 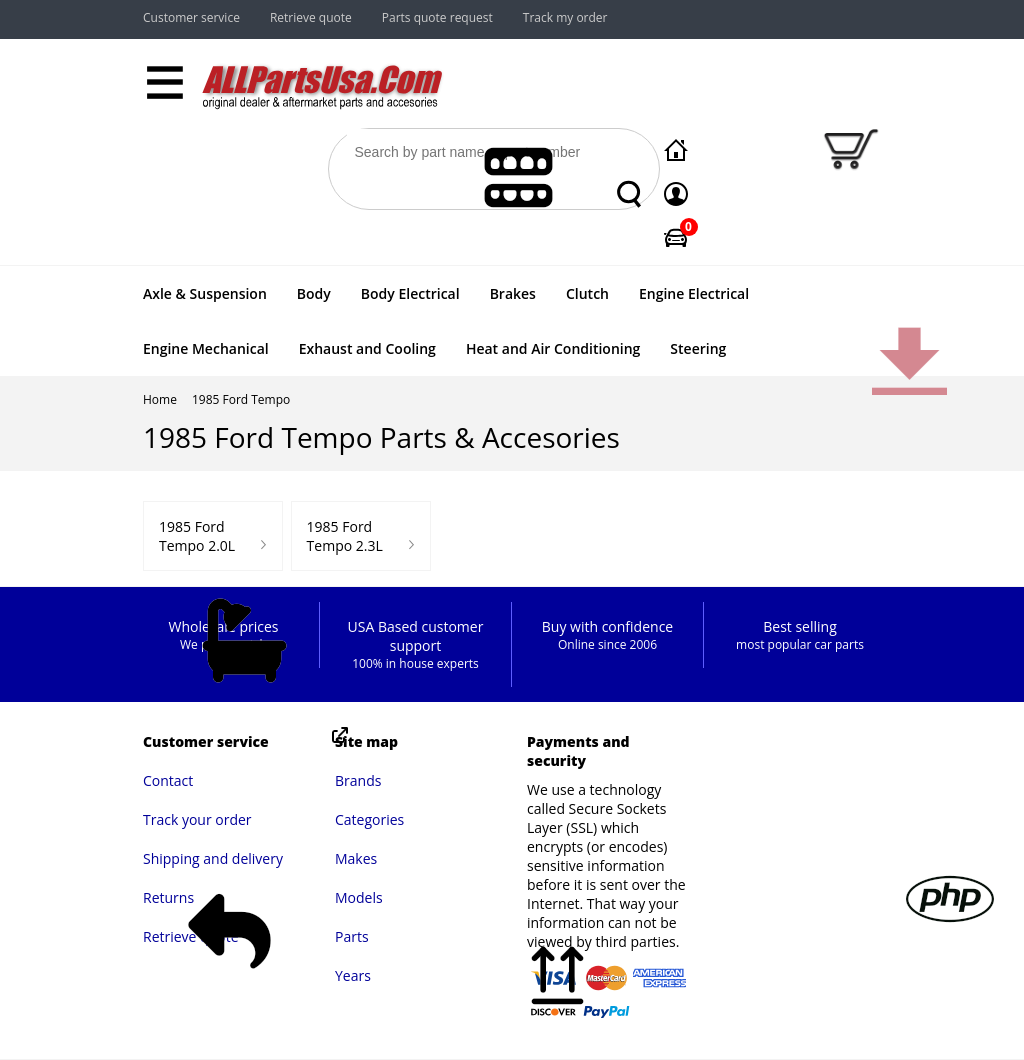 What do you see at coordinates (518, 177) in the screenshot?
I see `access dental or oral health features` at bounding box center [518, 177].